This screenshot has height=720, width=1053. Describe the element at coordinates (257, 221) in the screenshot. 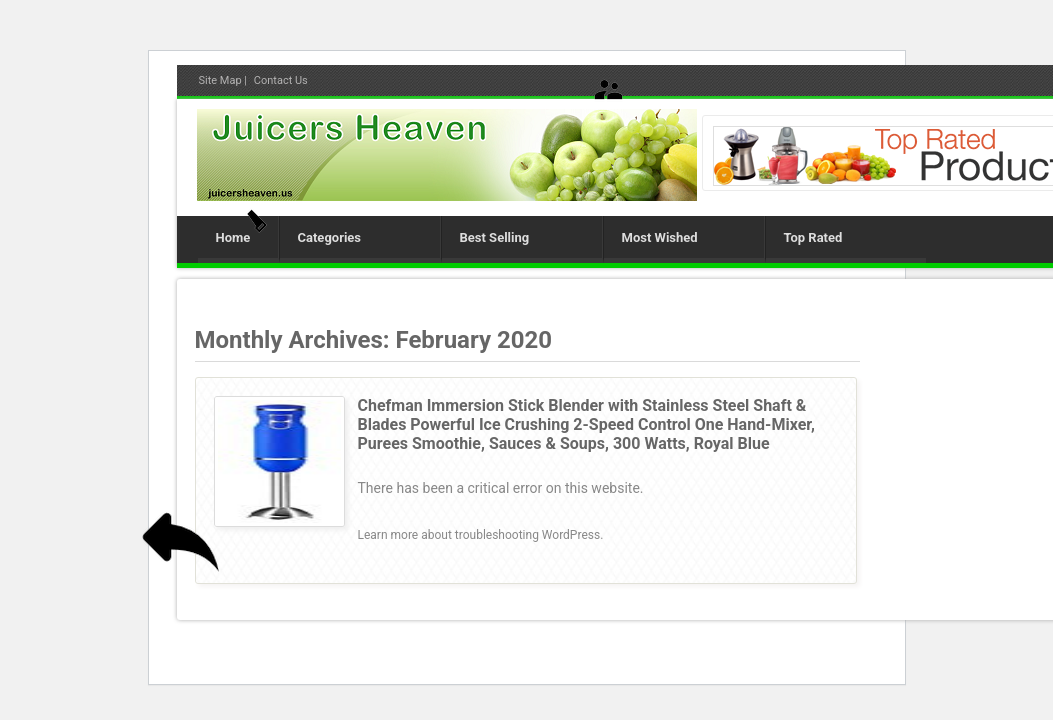

I see `find carpentry or woodworking services` at that location.